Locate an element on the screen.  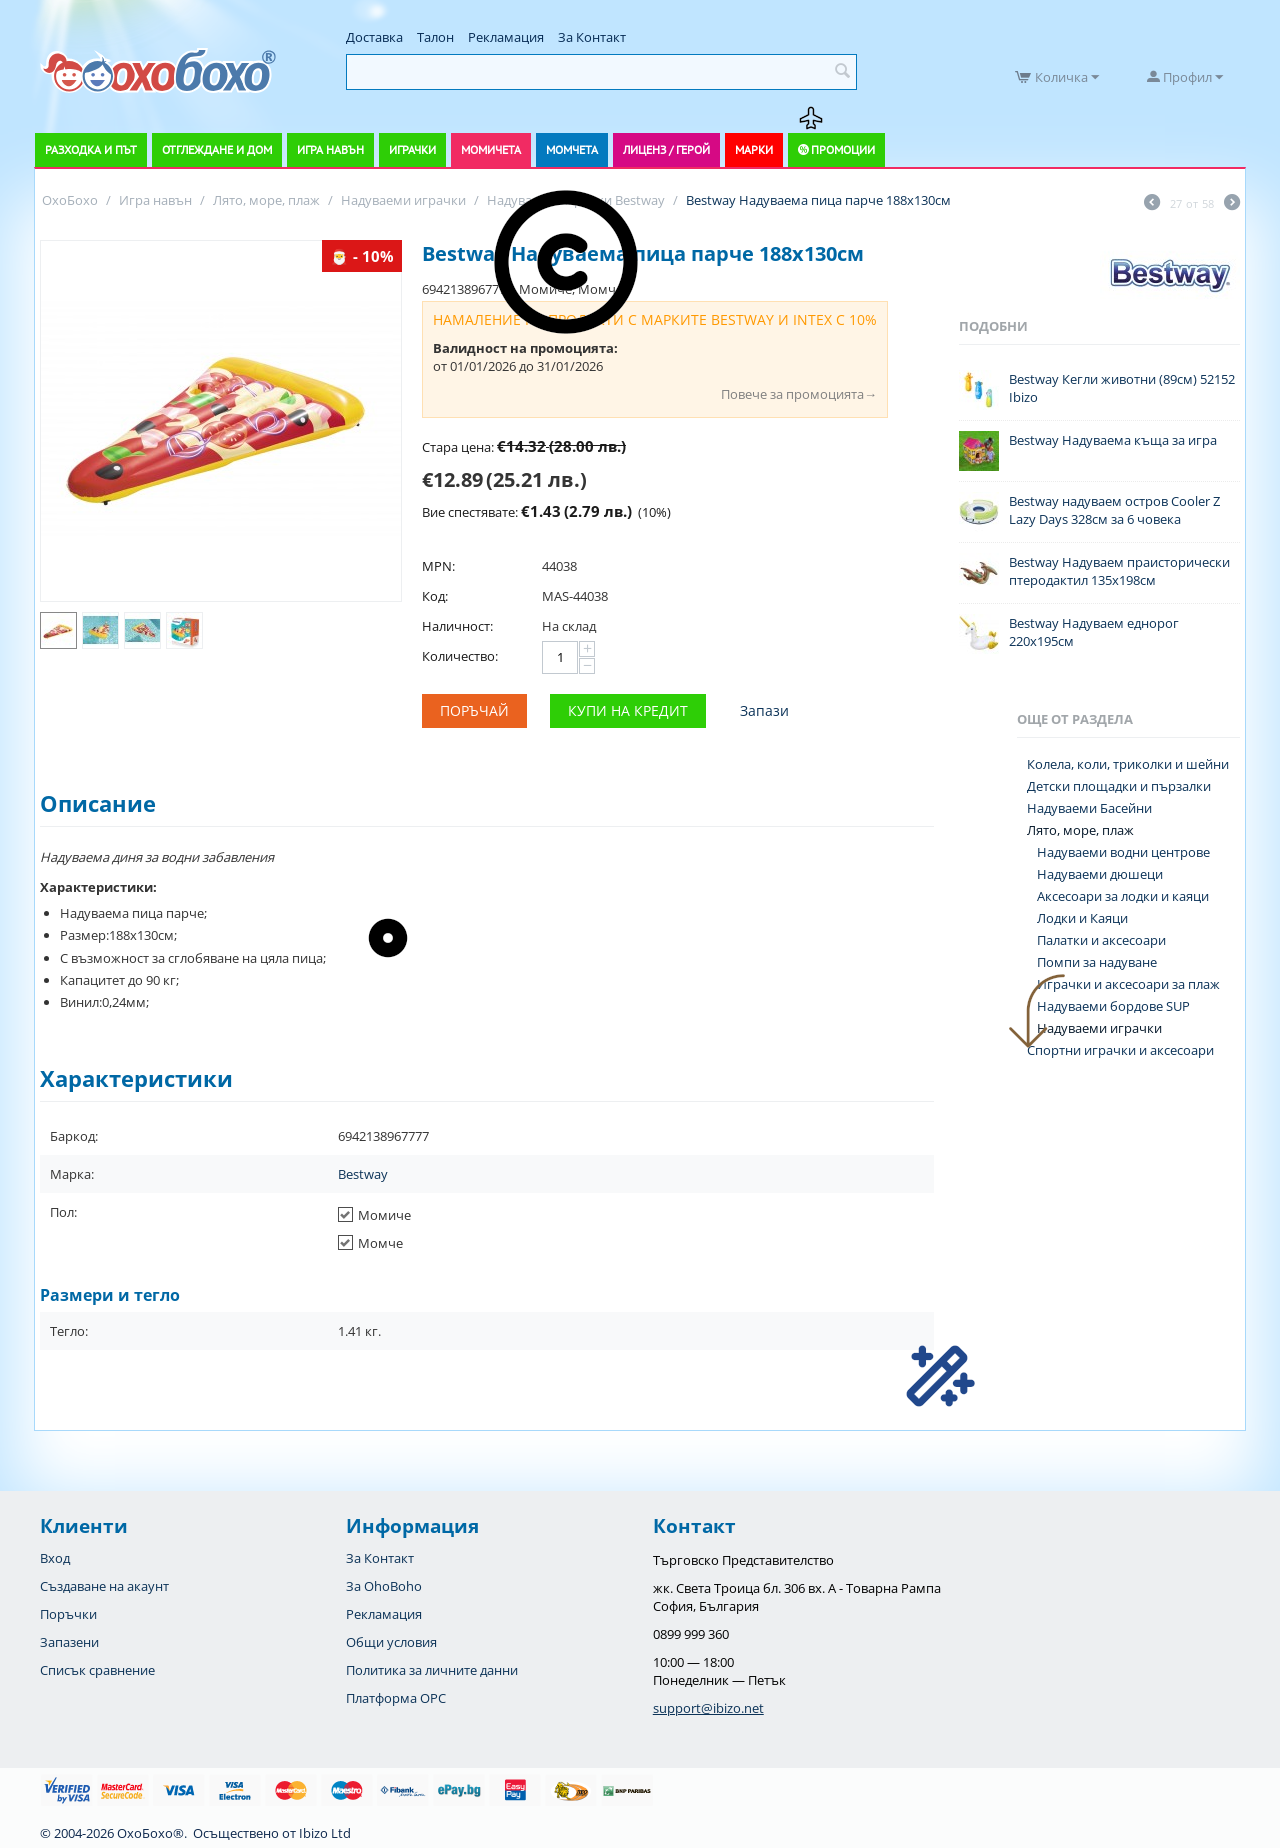
enable airplane mode is located at coordinates (811, 118).